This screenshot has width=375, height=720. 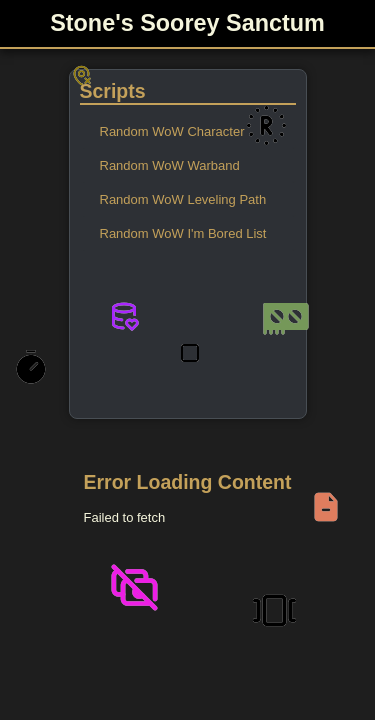 What do you see at coordinates (190, 353) in the screenshot?
I see `crop image to 1:1 square ratio` at bounding box center [190, 353].